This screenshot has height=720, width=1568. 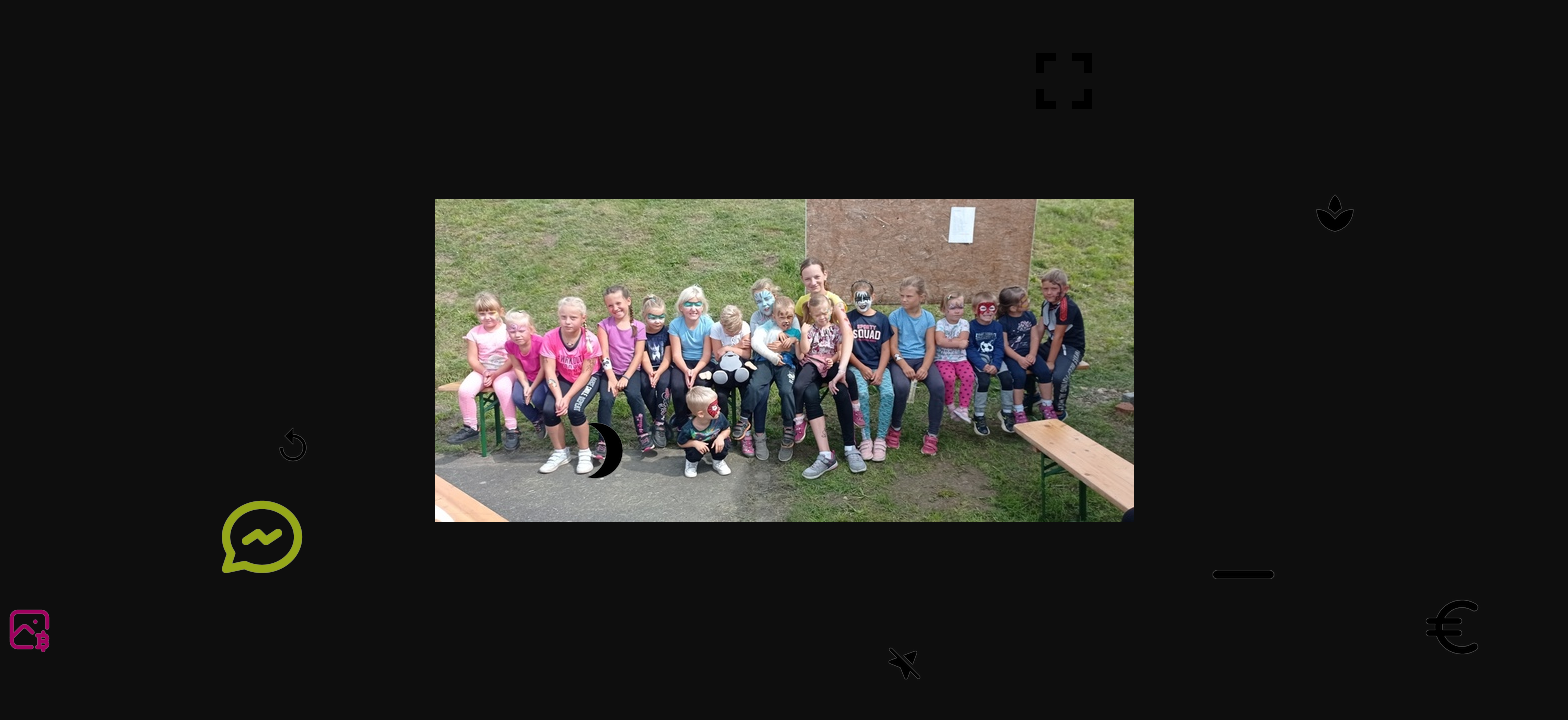 I want to click on replay or restart current media, so click(x=293, y=446).